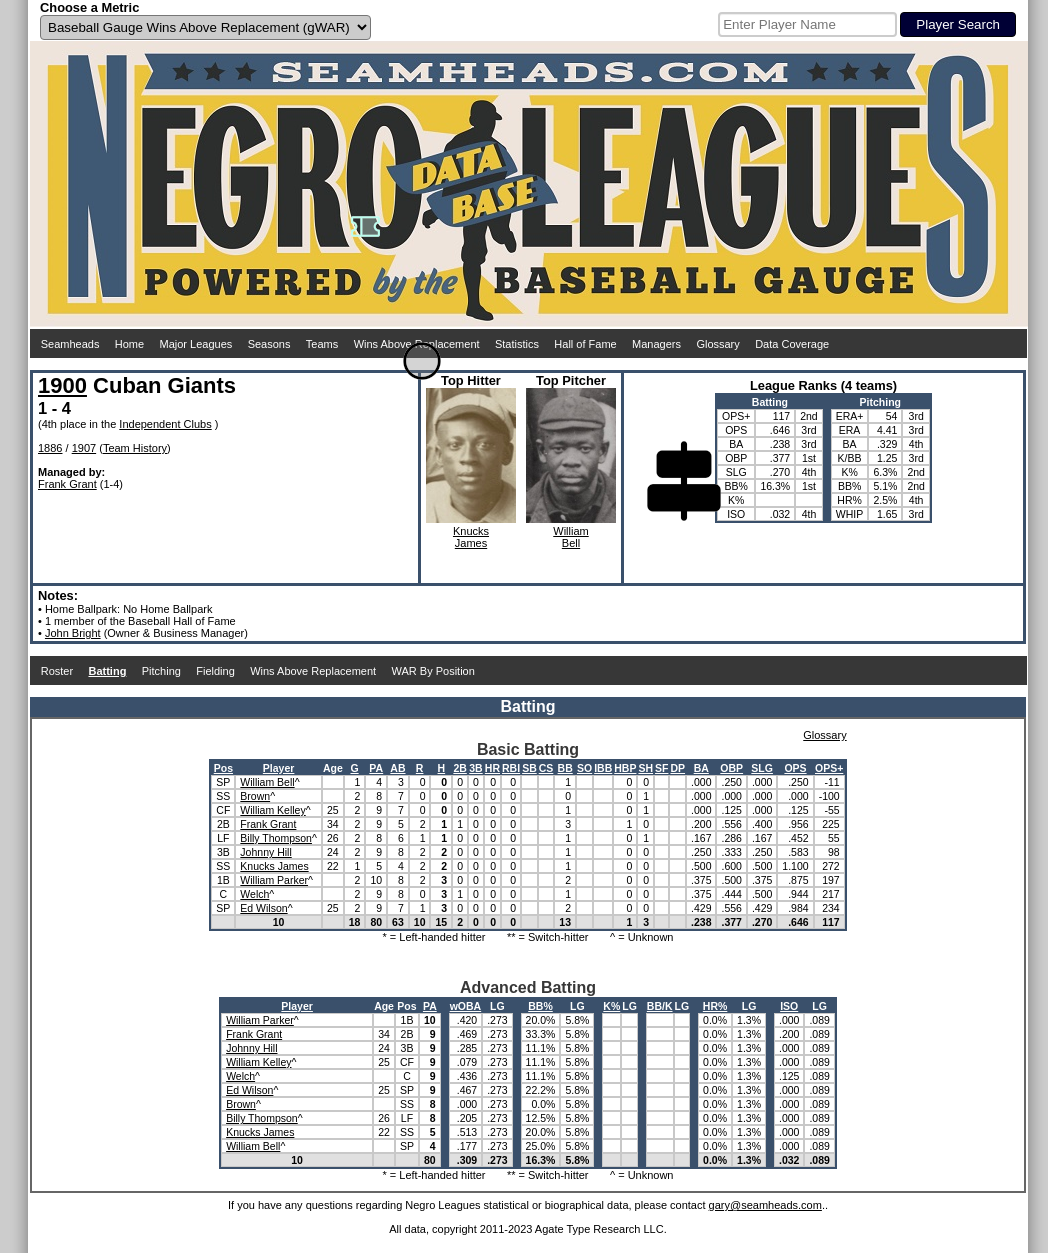  I want to click on align objects to horizontal center, so click(684, 481).